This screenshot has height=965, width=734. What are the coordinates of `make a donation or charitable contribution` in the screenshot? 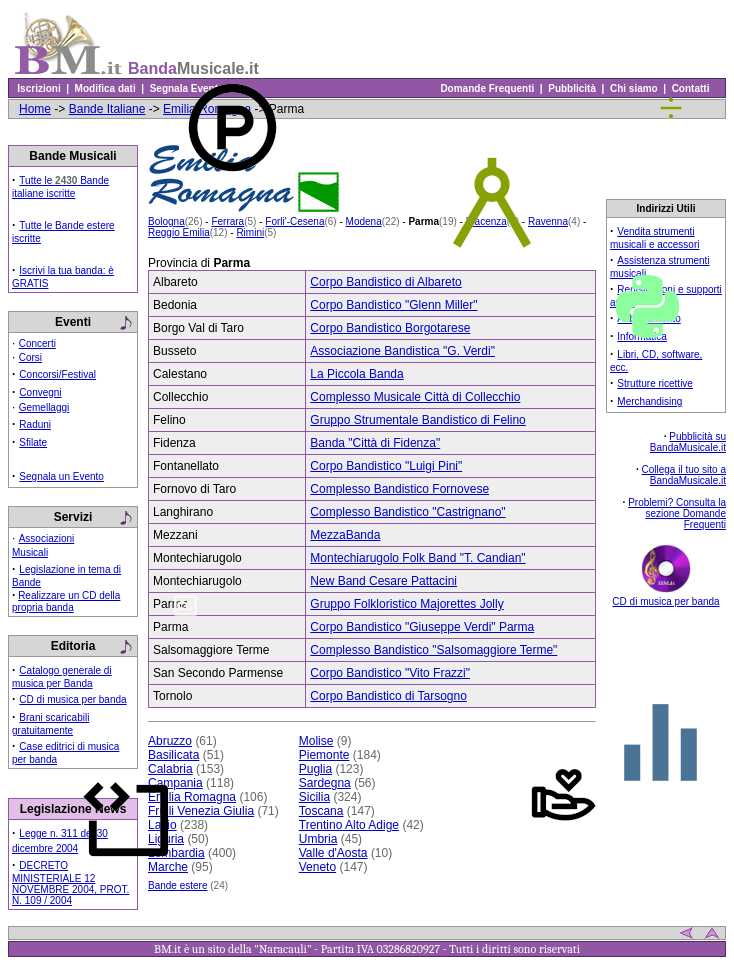 It's located at (563, 795).